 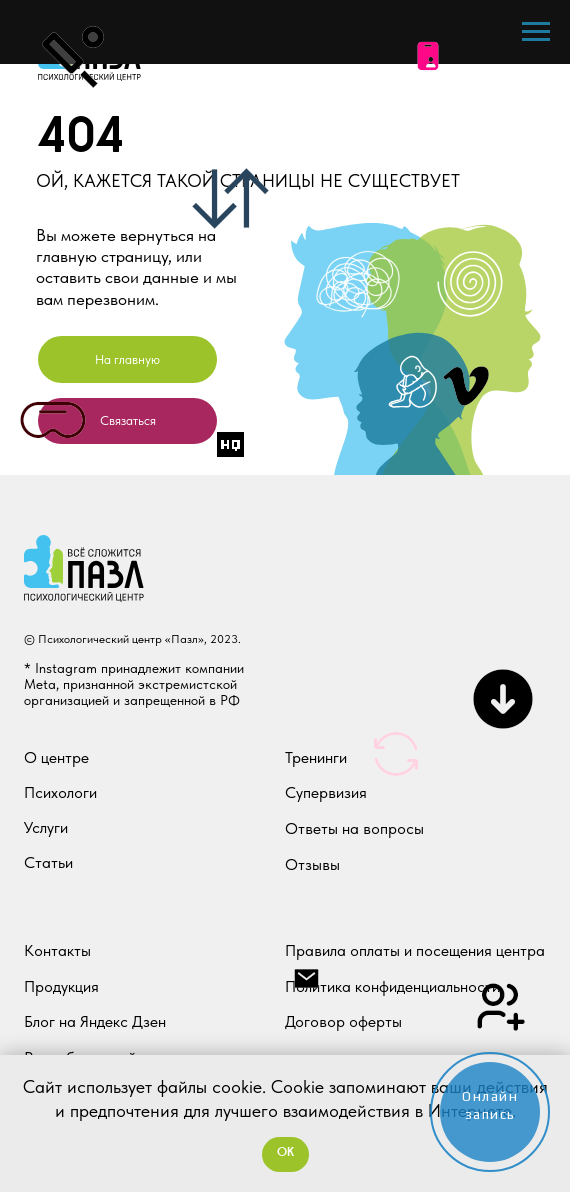 I want to click on swap or reorder items vertically, so click(x=230, y=198).